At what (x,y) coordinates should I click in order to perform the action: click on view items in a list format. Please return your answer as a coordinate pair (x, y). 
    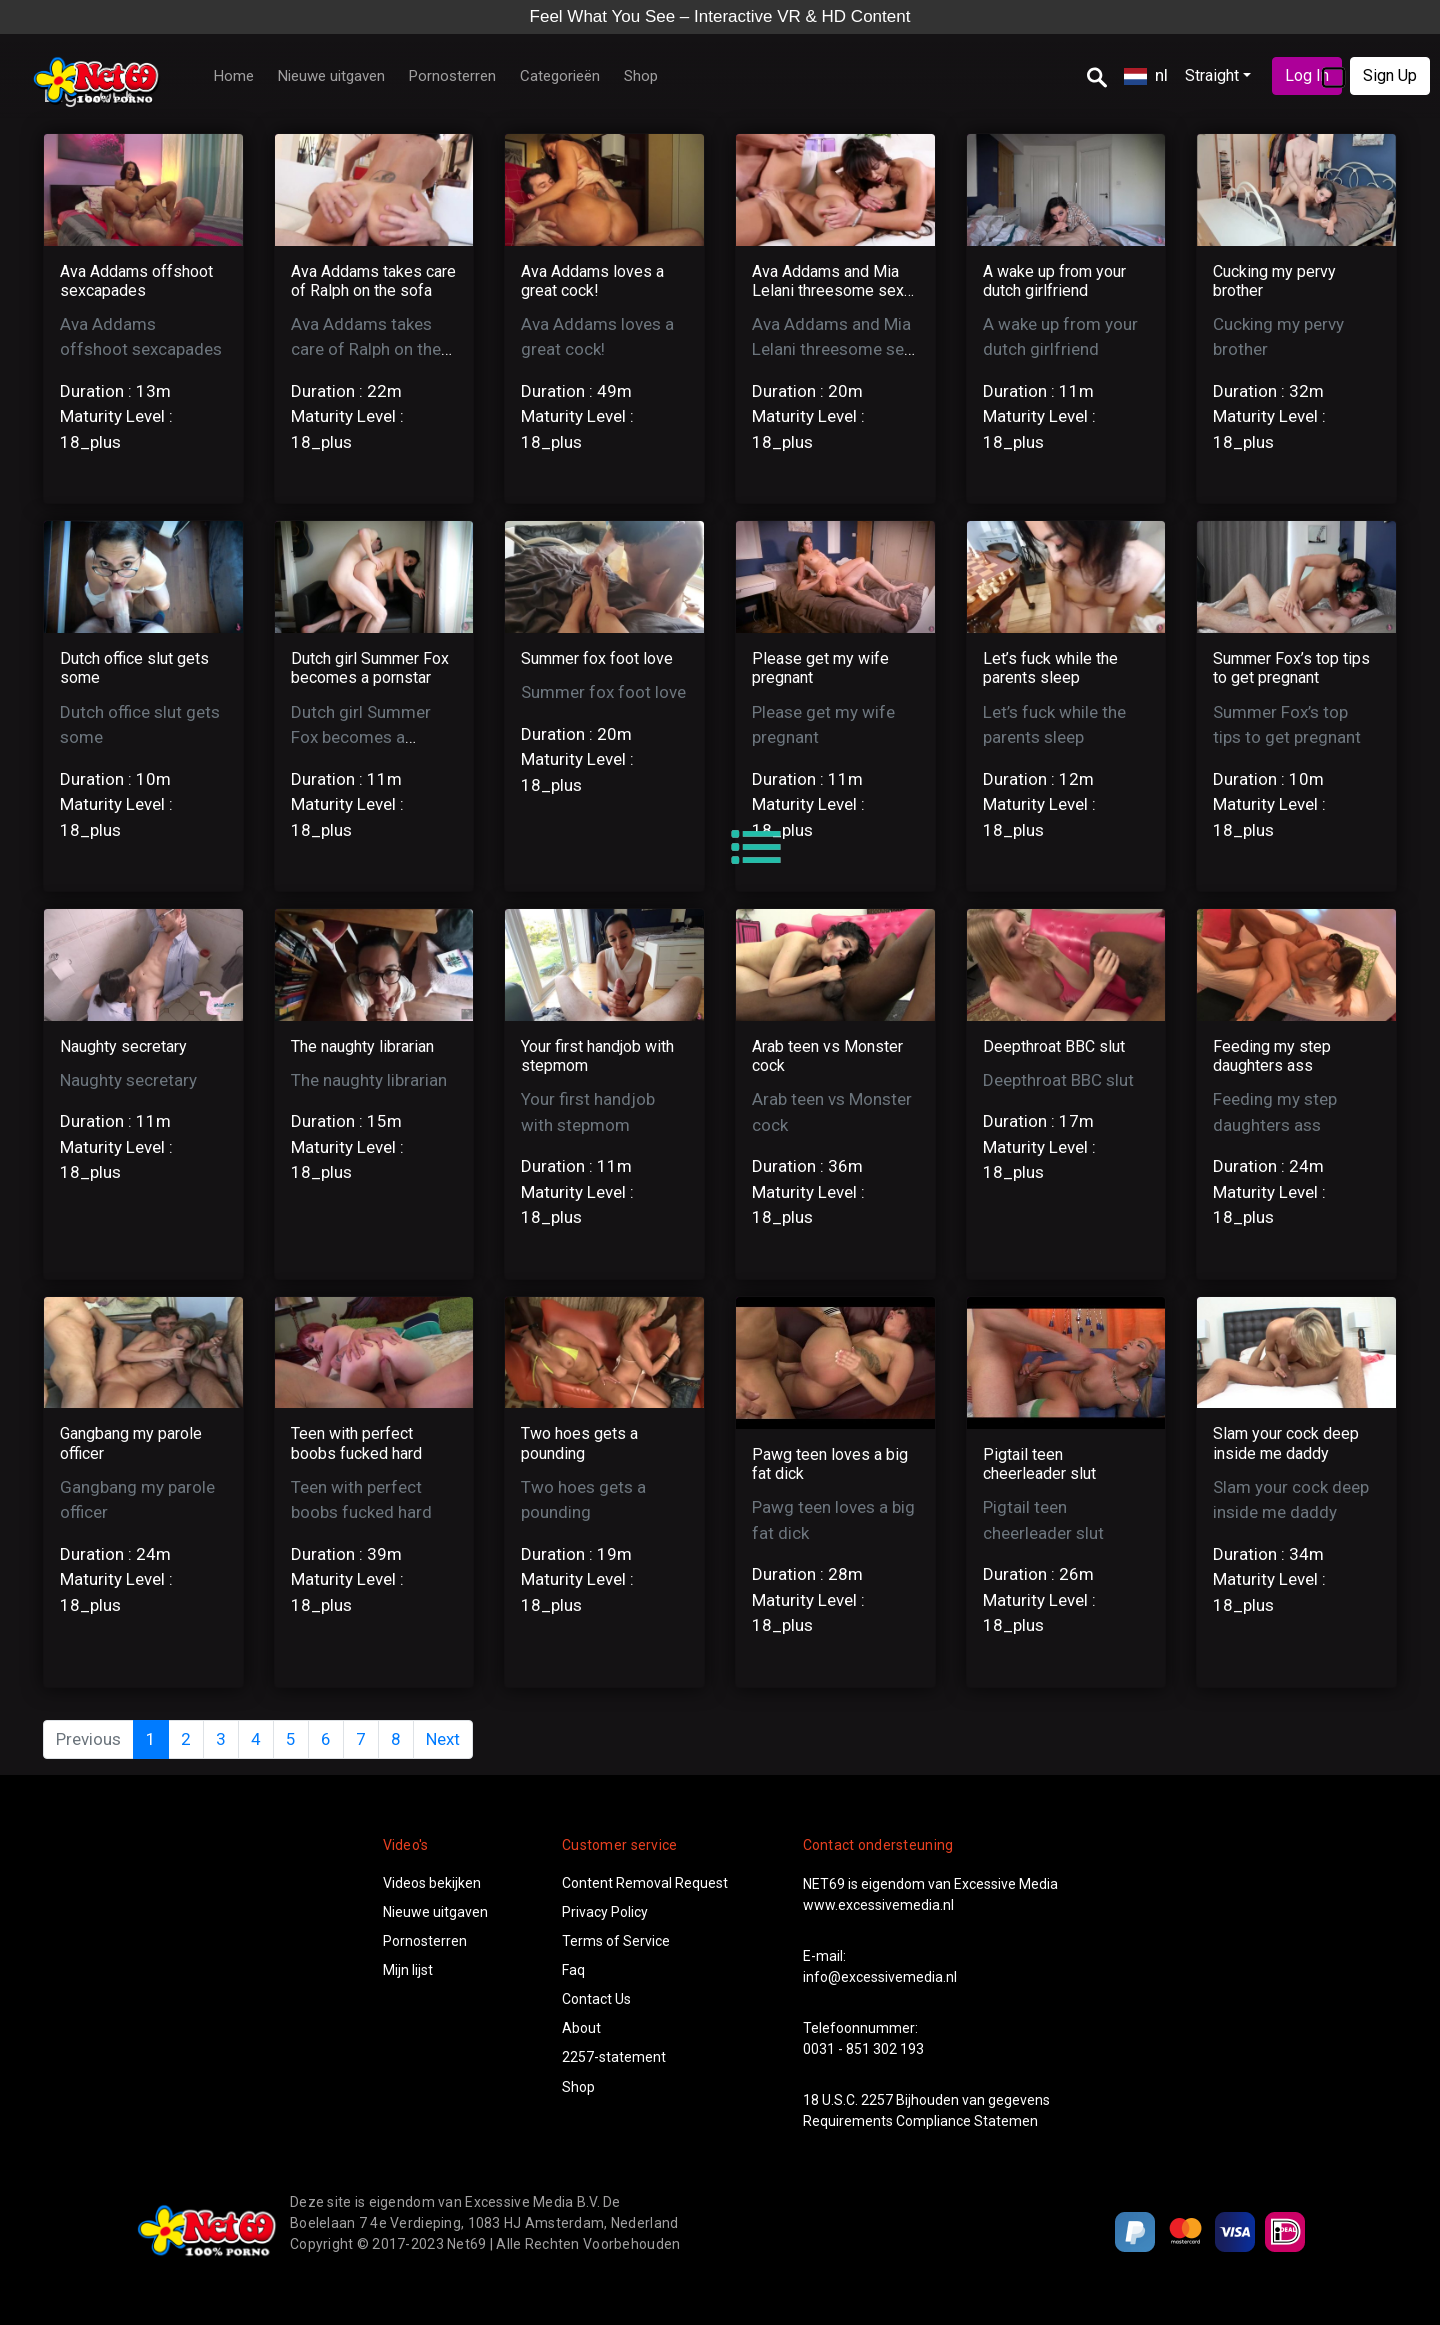
    Looking at the image, I should click on (756, 847).